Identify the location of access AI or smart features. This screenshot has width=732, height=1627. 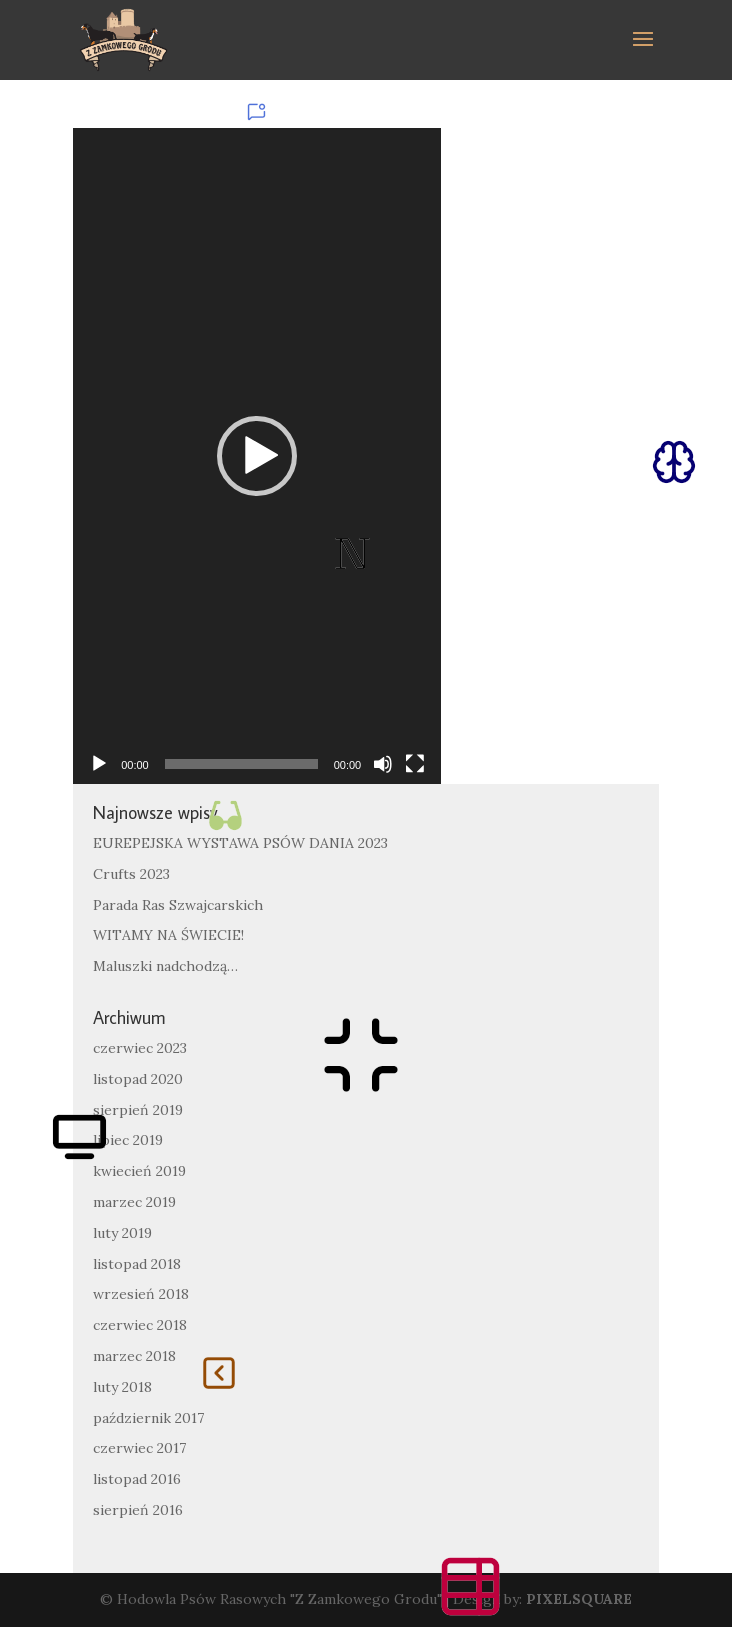
(674, 462).